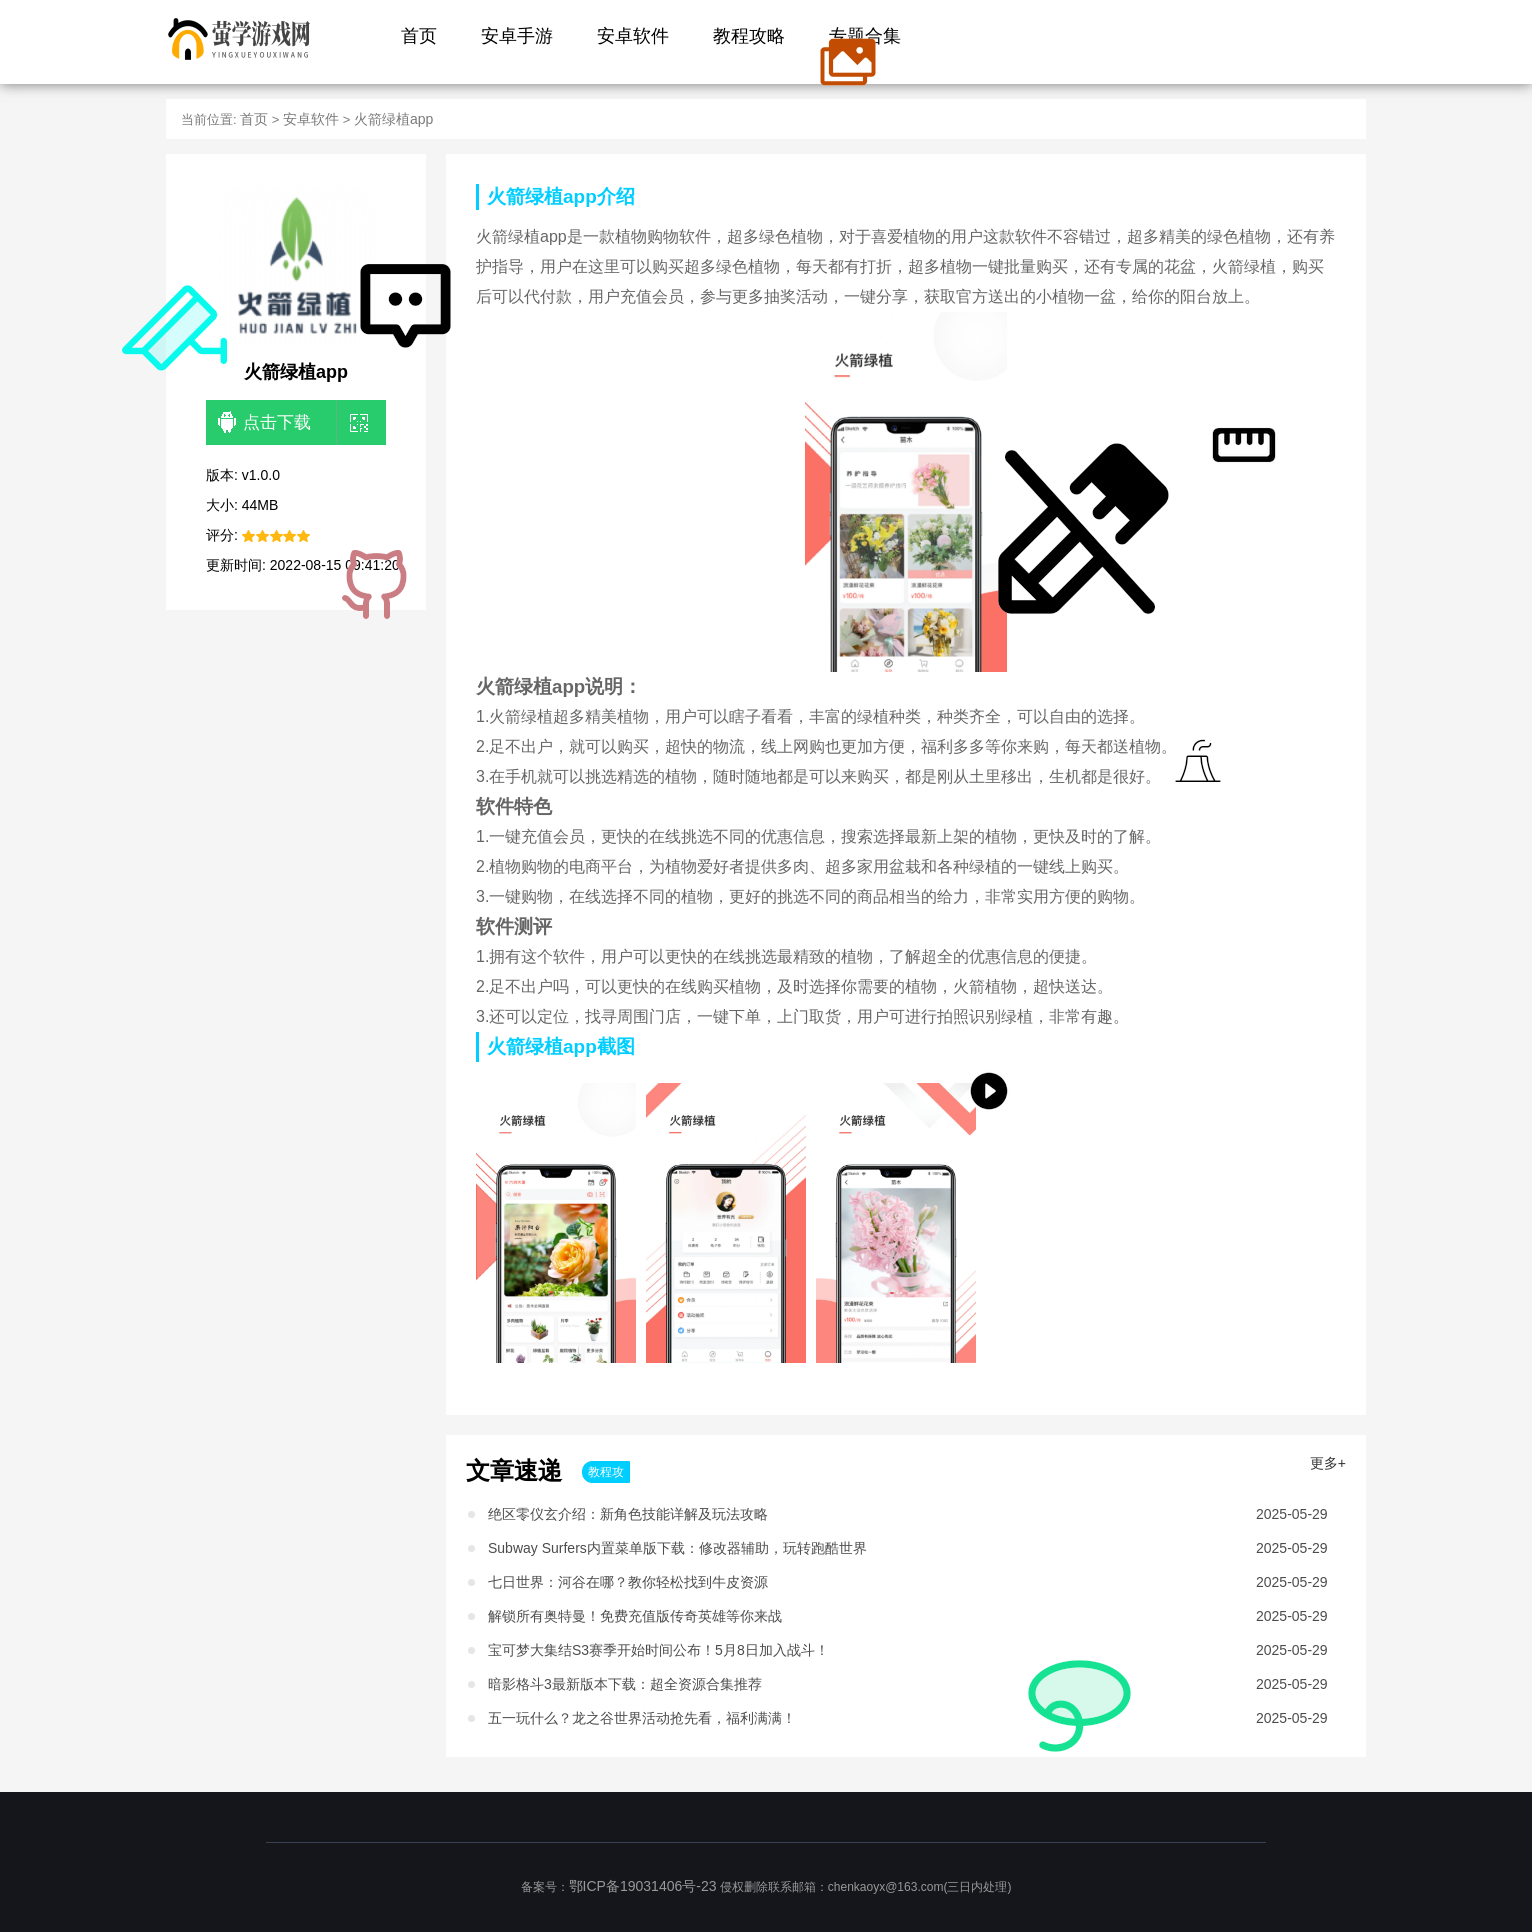 Image resolution: width=1532 pixels, height=1932 pixels. Describe the element at coordinates (848, 62) in the screenshot. I see `view photo gallery or image library` at that location.